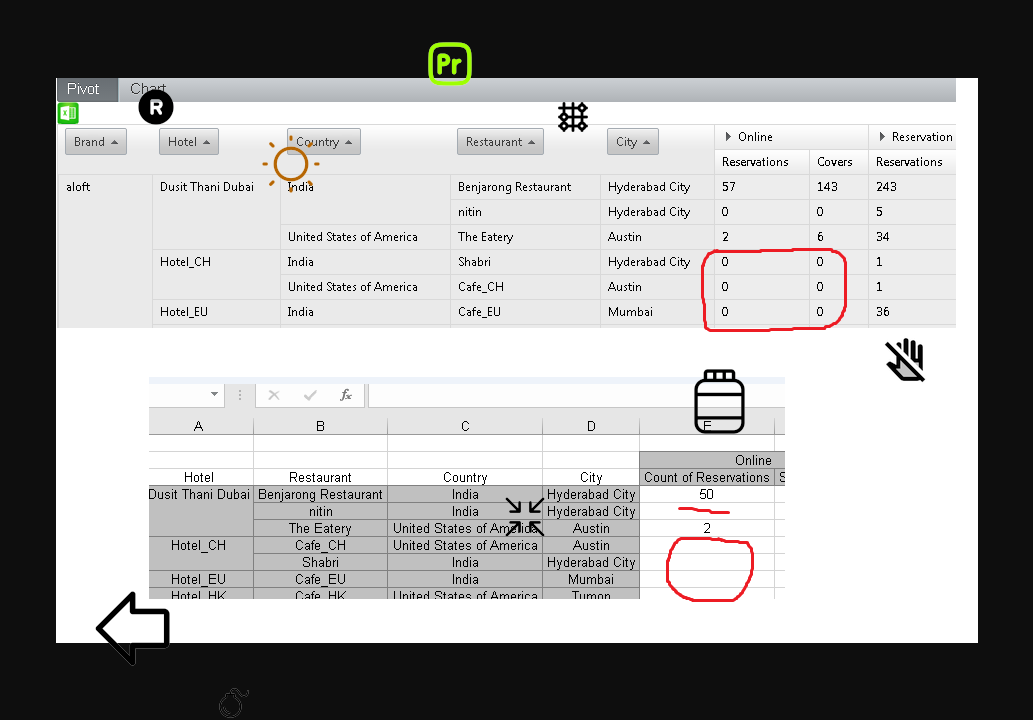  What do you see at coordinates (156, 107) in the screenshot?
I see `indicates registered trademark status` at bounding box center [156, 107].